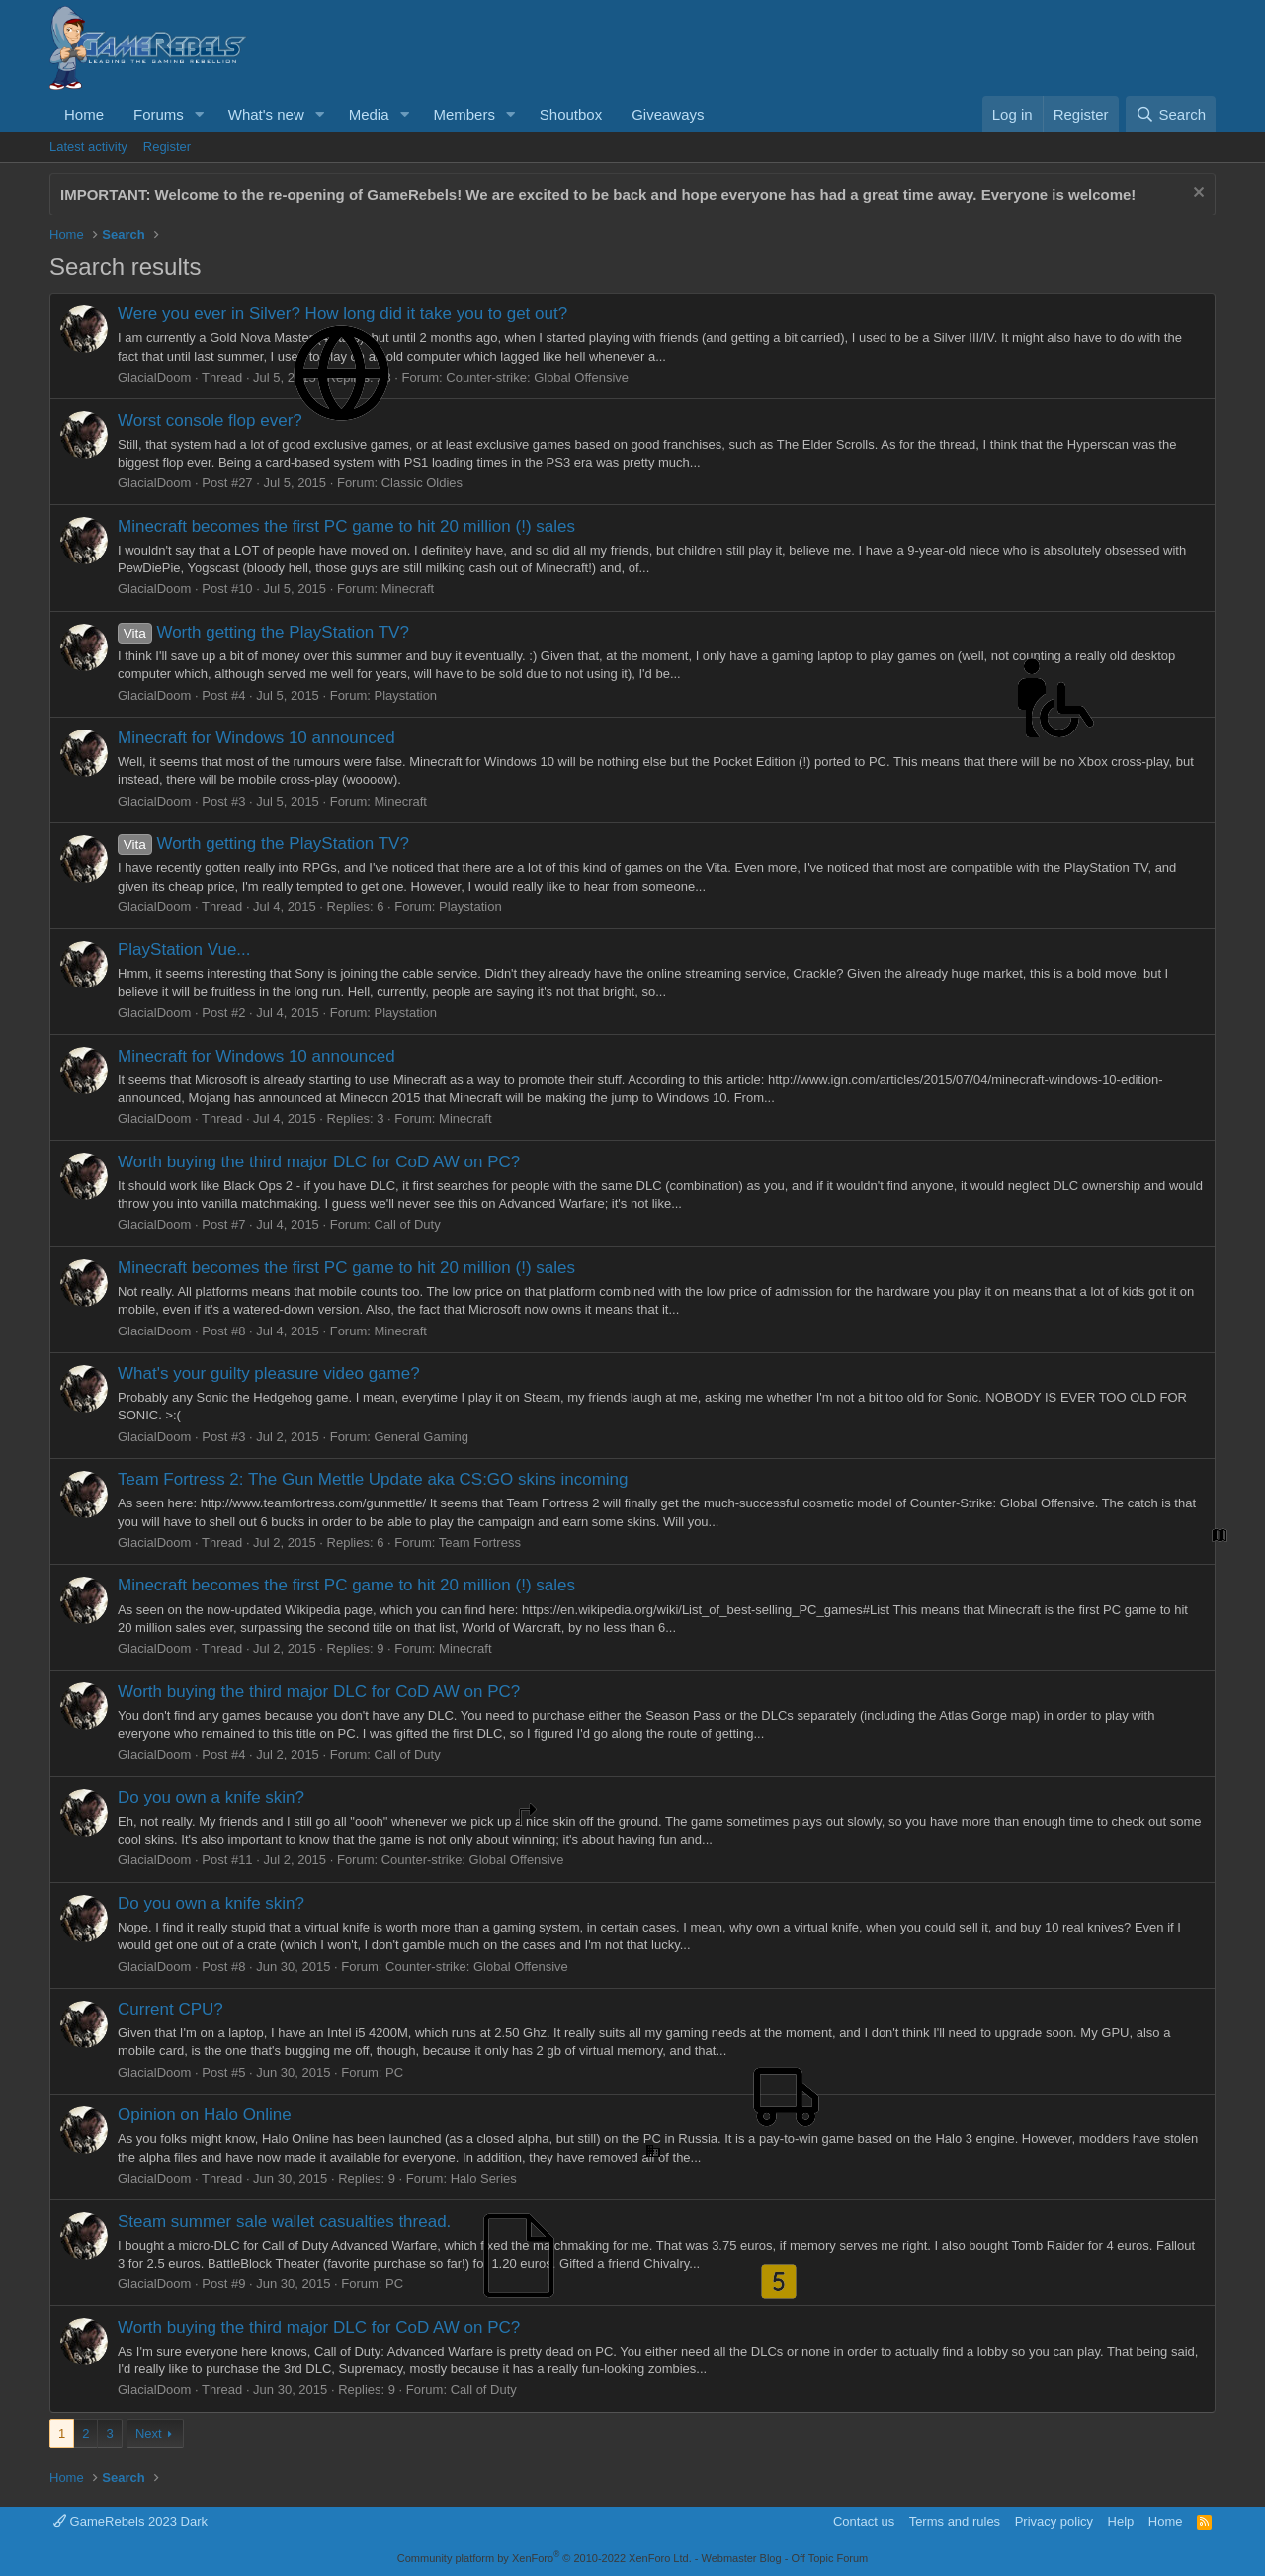 Image resolution: width=1265 pixels, height=2576 pixels. Describe the element at coordinates (786, 2097) in the screenshot. I see `access vehicle or transportation options` at that location.